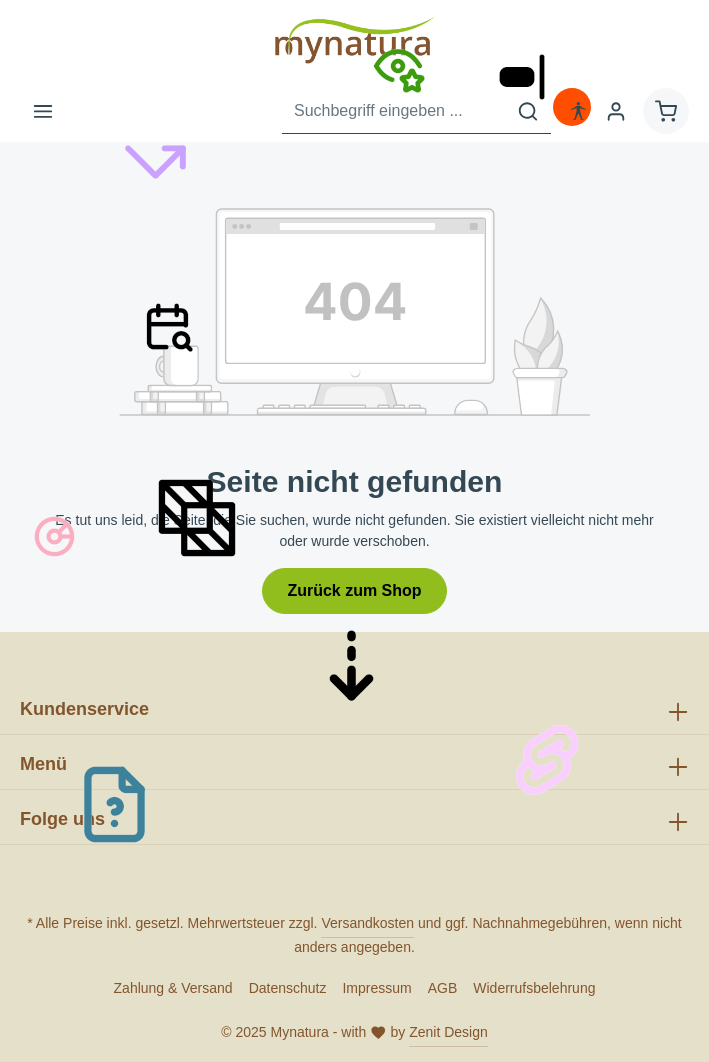 The image size is (709, 1062). I want to click on add to favorites or watchlist, so click(398, 66).